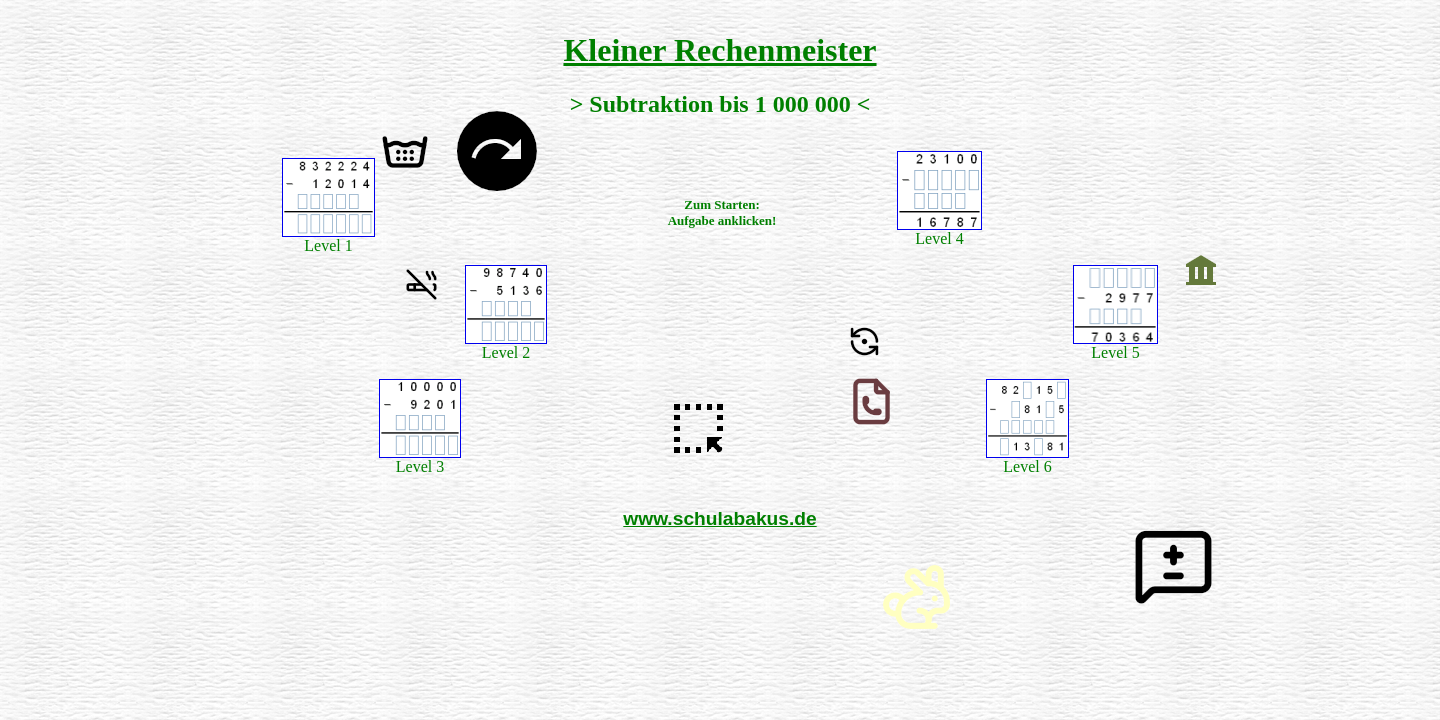  Describe the element at coordinates (405, 152) in the screenshot. I see `wash at high temperature (6 dots) laundry care symbol` at that location.